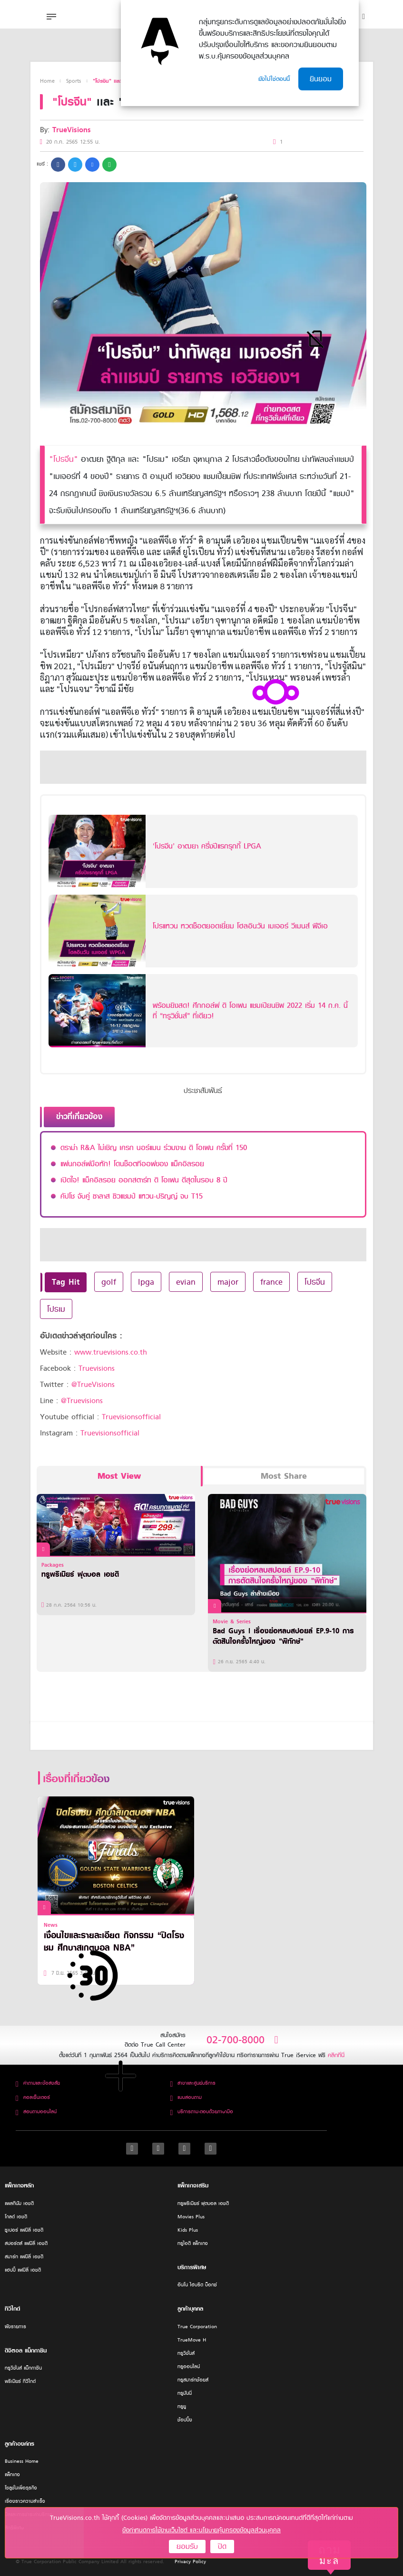 The width and height of the screenshot is (403, 2576). What do you see at coordinates (92, 1975) in the screenshot?
I see `set timer for 30 seconds or minutes` at bounding box center [92, 1975].